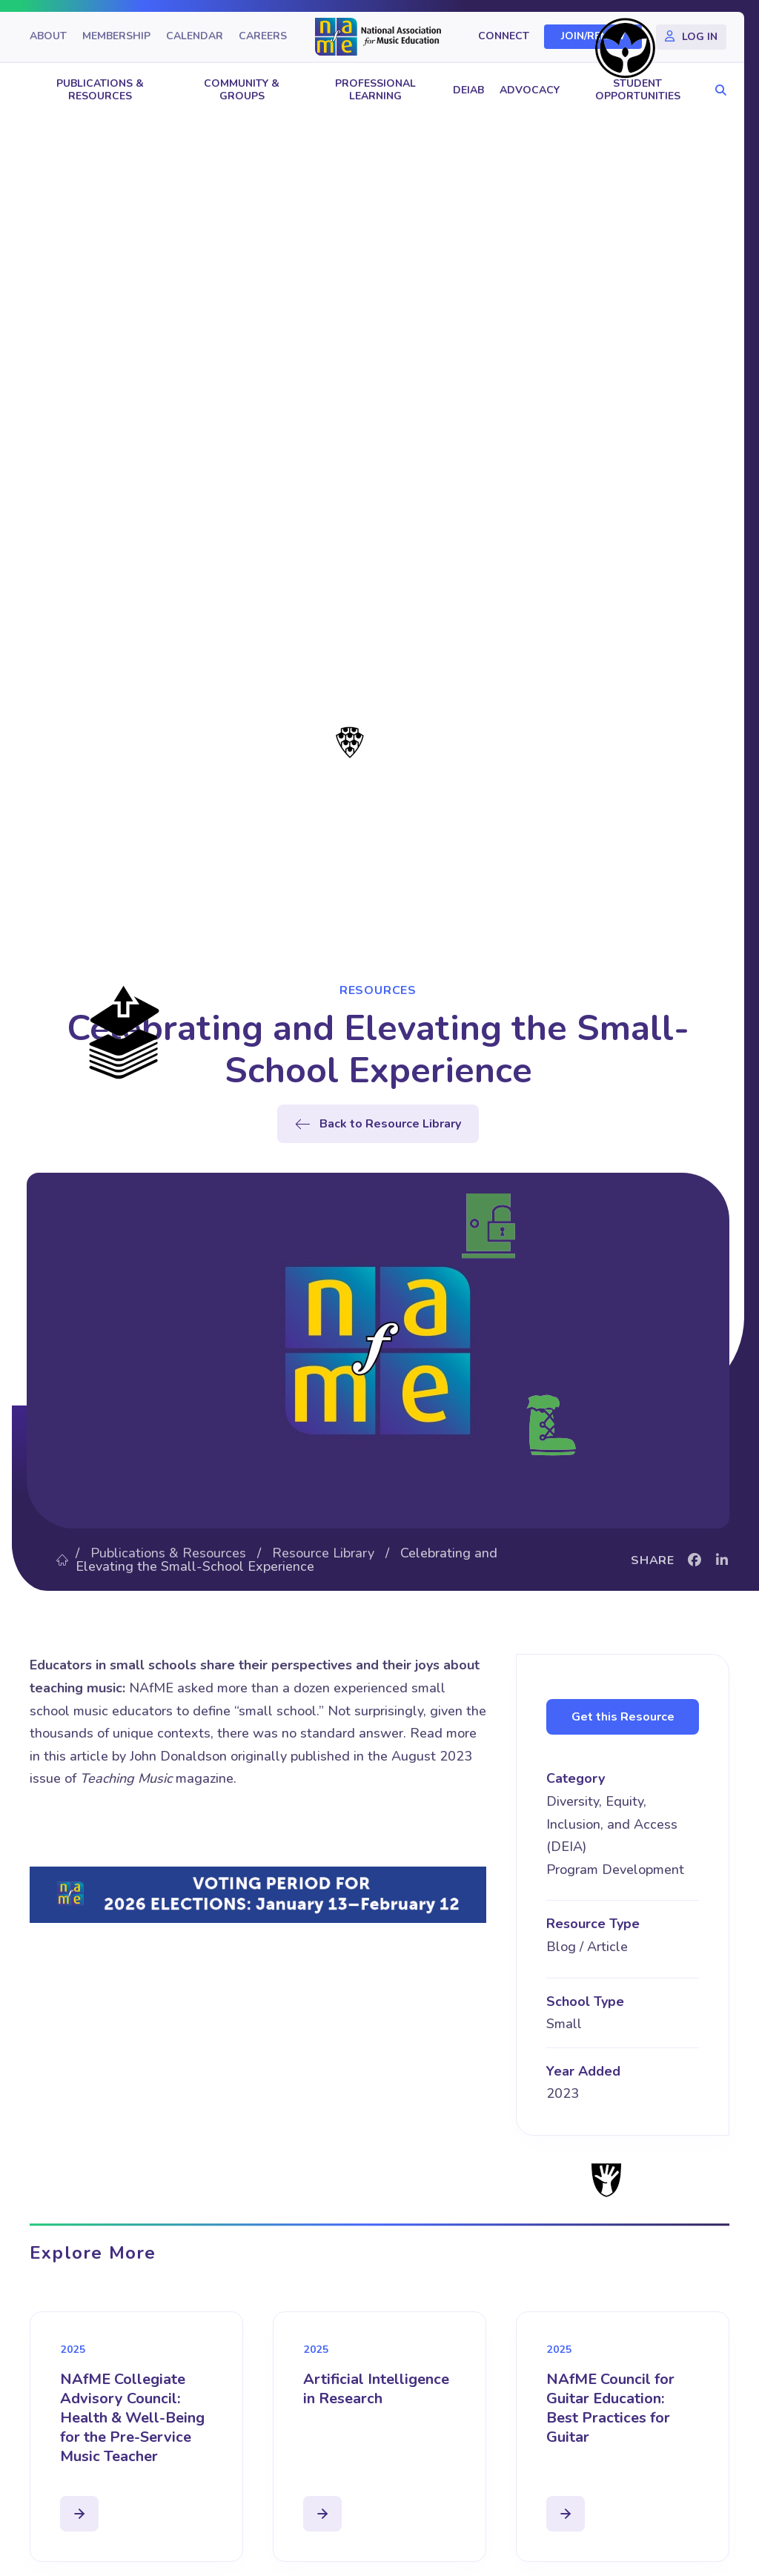  I want to click on draw a card from the deck, so click(124, 1032).